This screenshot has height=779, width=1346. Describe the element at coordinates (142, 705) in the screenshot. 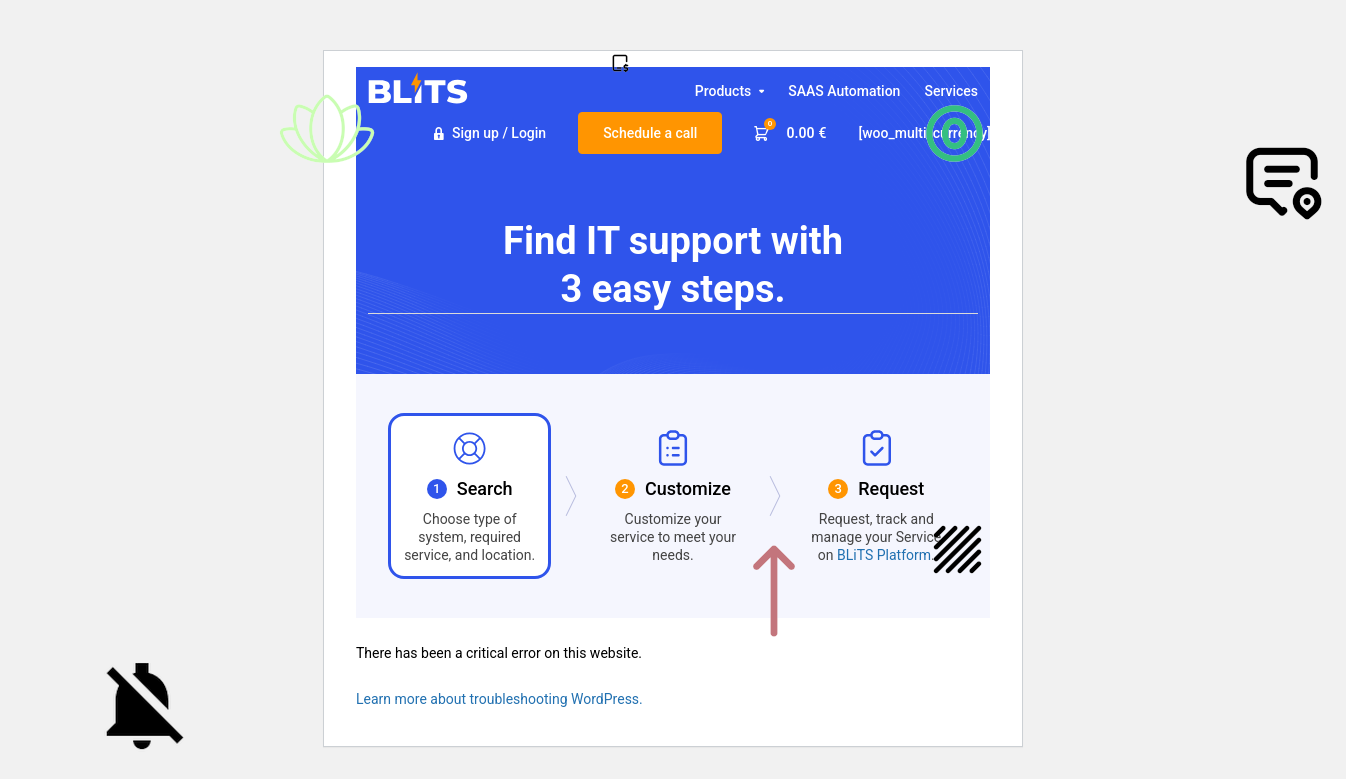

I see `mute or disable notifications` at that location.